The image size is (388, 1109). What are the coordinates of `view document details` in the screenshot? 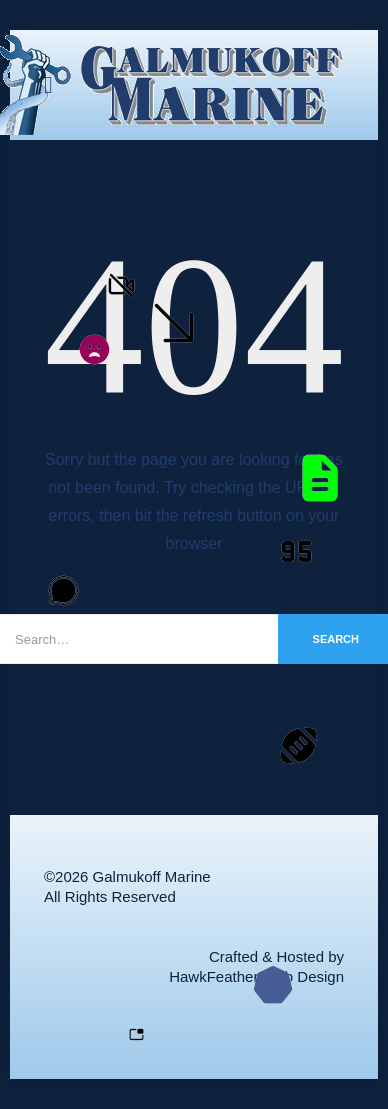 It's located at (320, 478).